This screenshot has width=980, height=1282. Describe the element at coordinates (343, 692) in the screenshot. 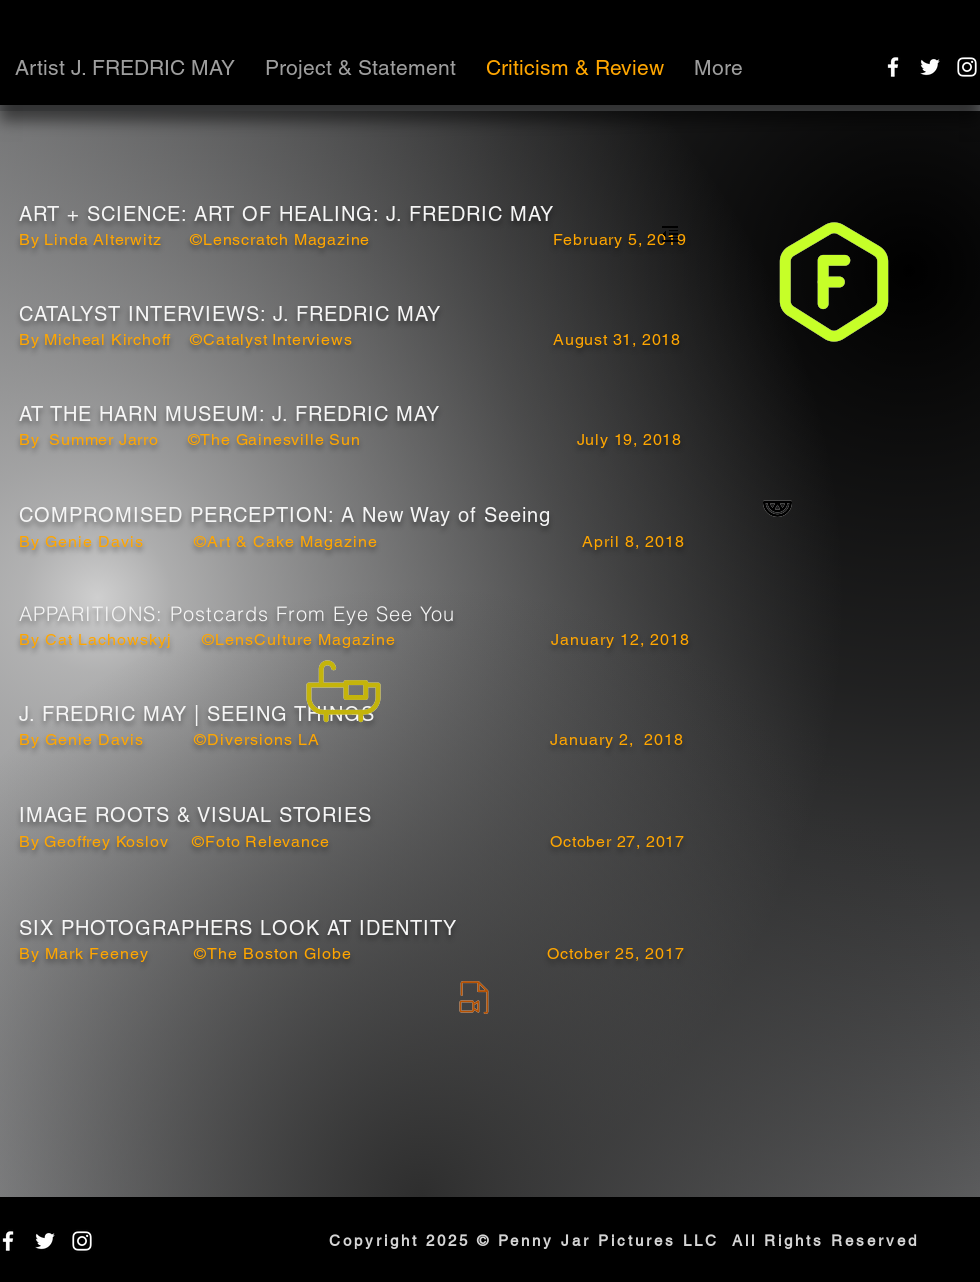

I see `indicates bathroom amenities available` at that location.